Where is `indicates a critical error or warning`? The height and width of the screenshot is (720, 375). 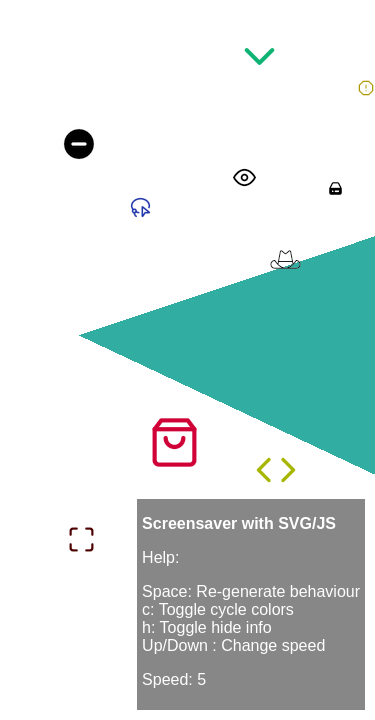 indicates a critical error or warning is located at coordinates (366, 88).